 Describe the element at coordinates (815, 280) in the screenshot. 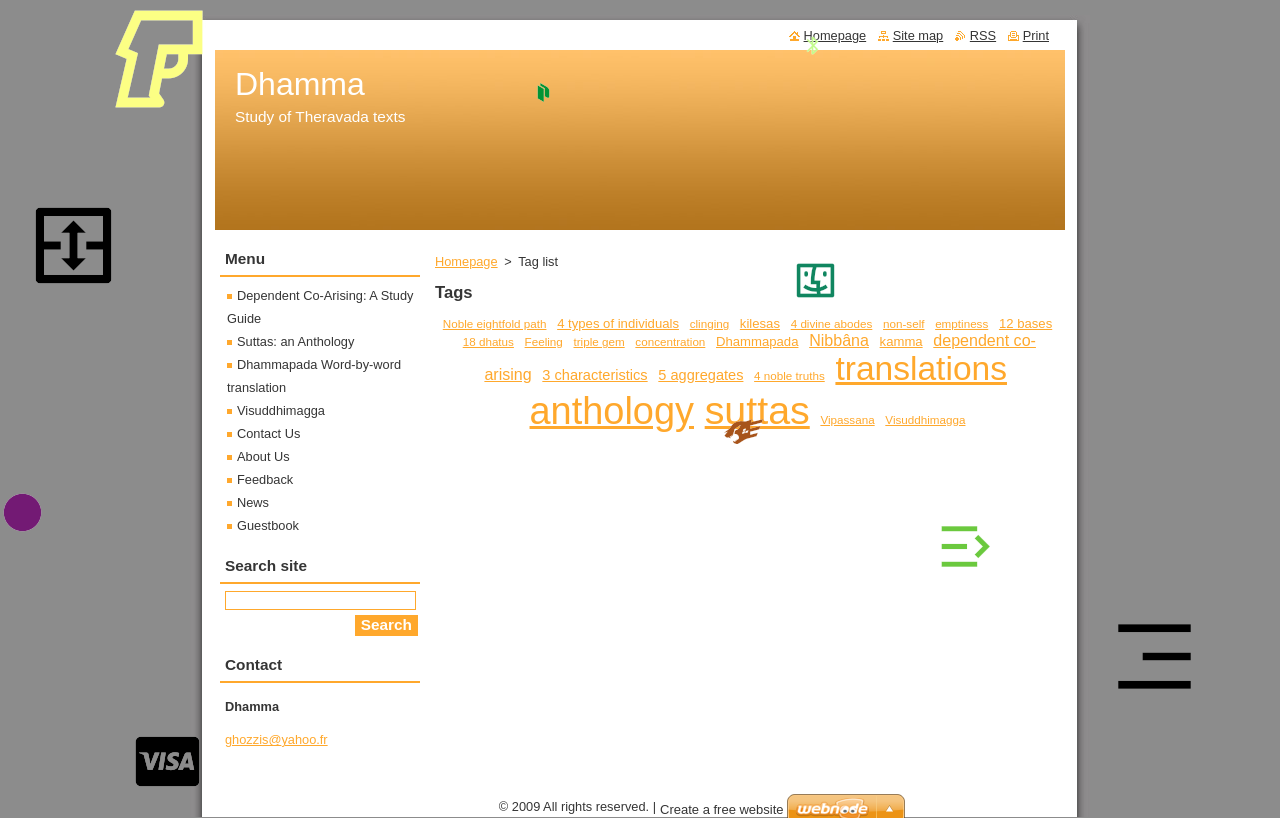

I see `open Finder to browse files` at that location.